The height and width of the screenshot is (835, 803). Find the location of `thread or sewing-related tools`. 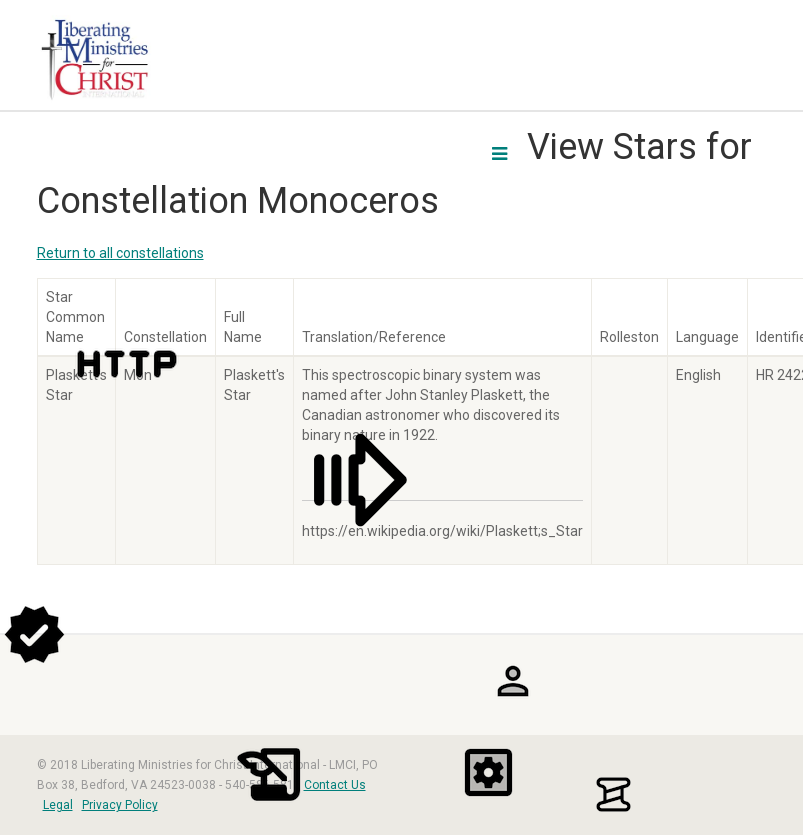

thread or sewing-related tools is located at coordinates (613, 794).